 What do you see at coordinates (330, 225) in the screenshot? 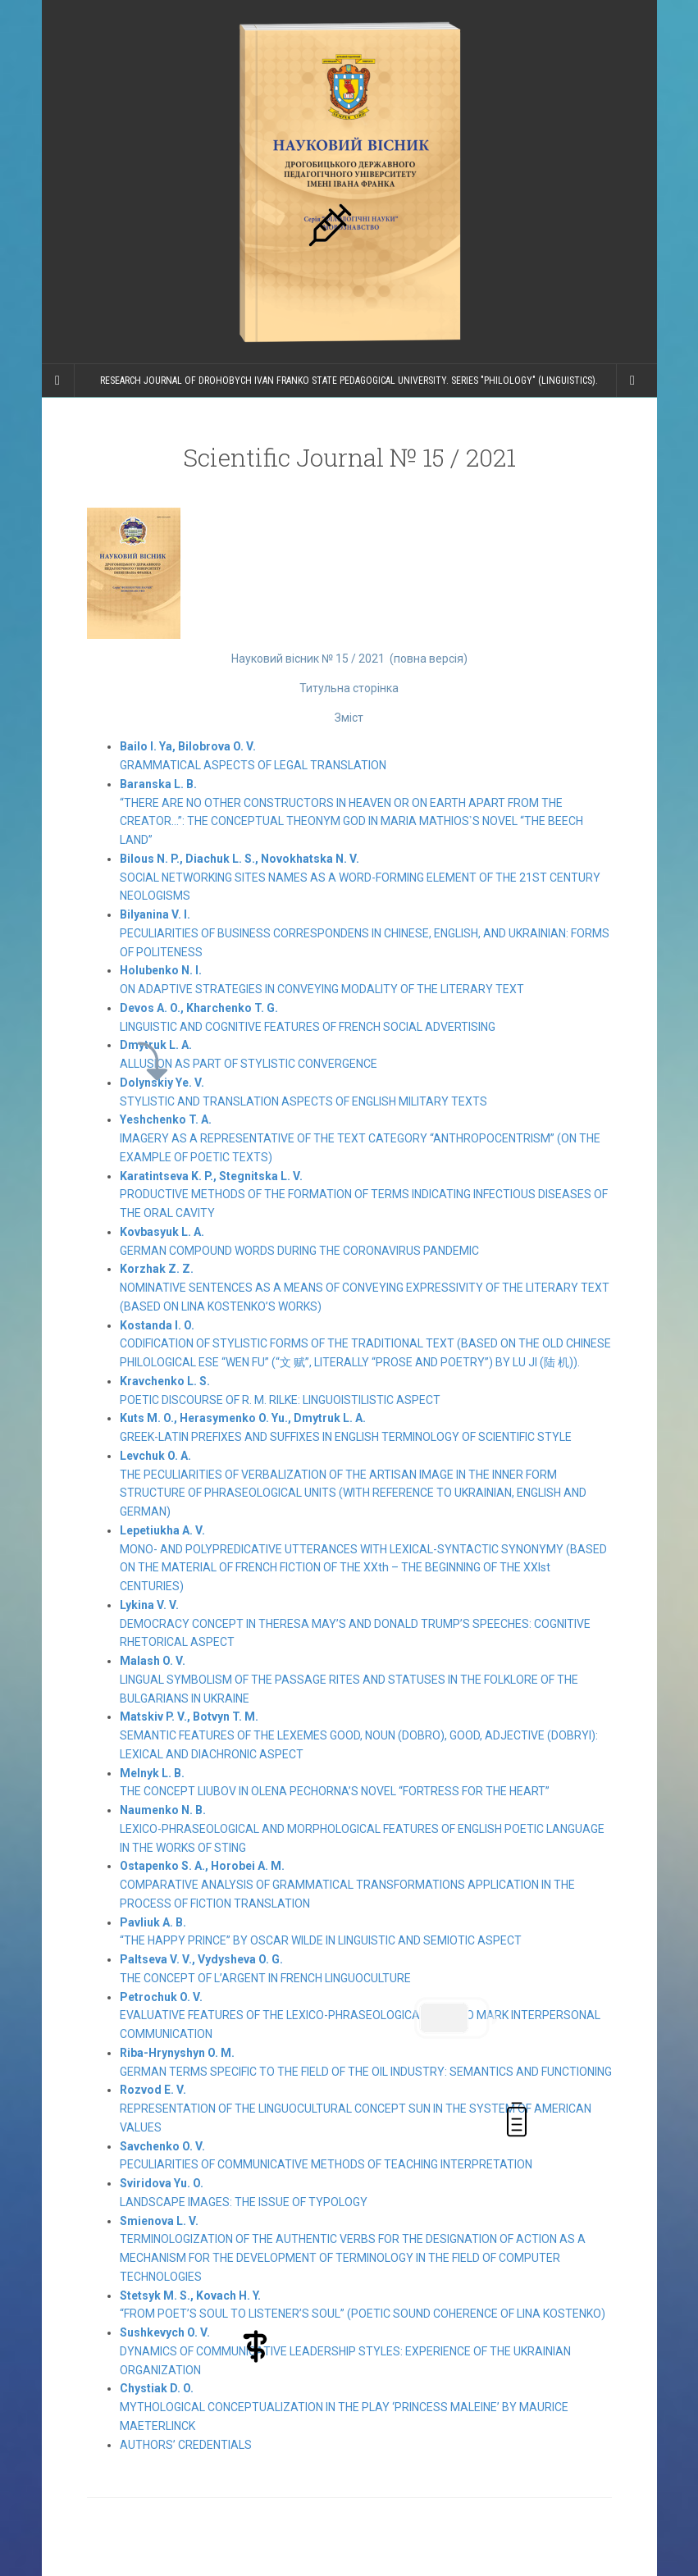
I see `access medical or health-related features` at bounding box center [330, 225].